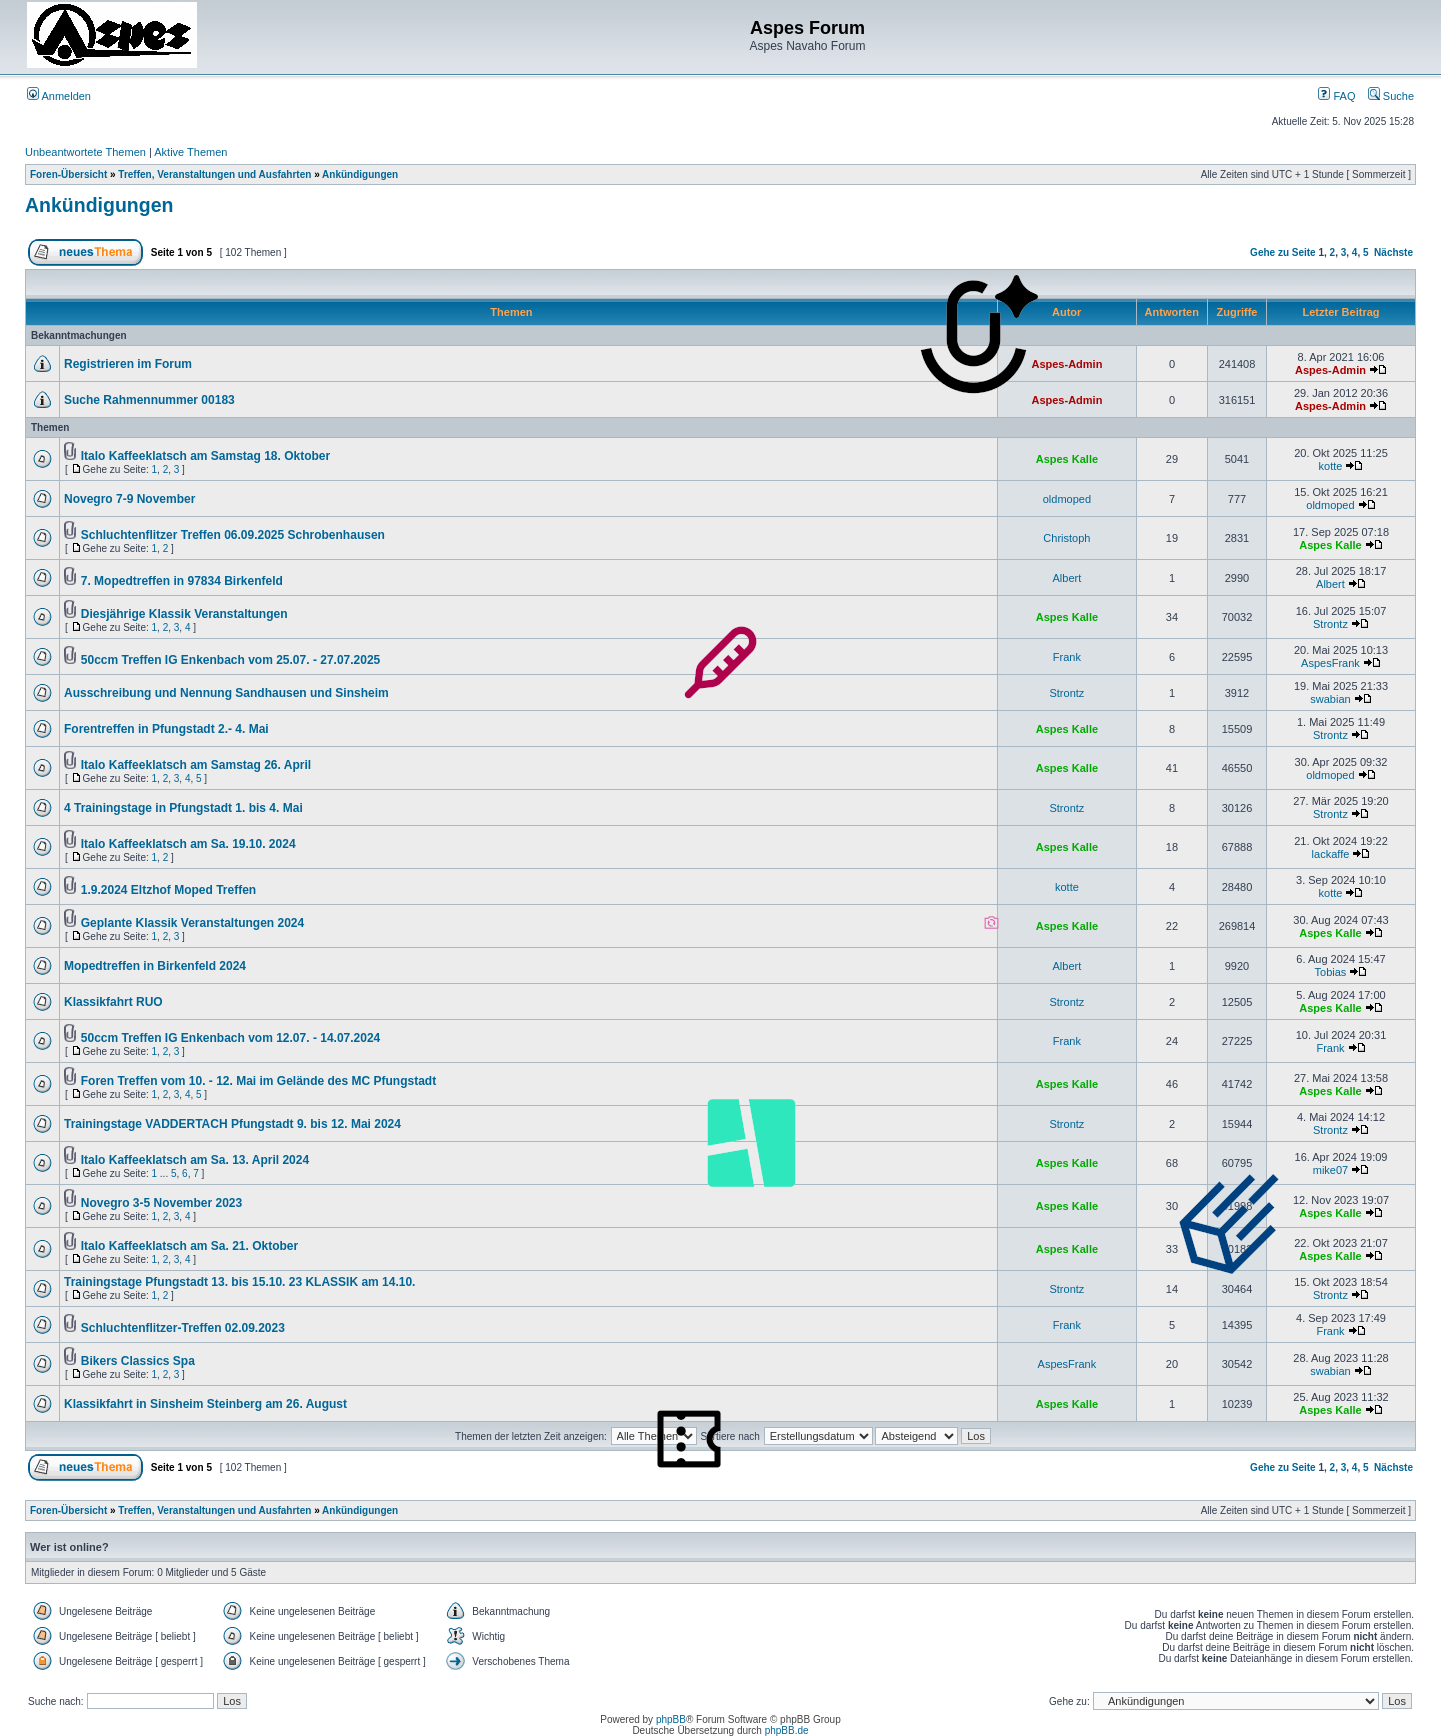 The height and width of the screenshot is (1736, 1441). What do you see at coordinates (973, 339) in the screenshot?
I see `activate AI-powered voice input` at bounding box center [973, 339].